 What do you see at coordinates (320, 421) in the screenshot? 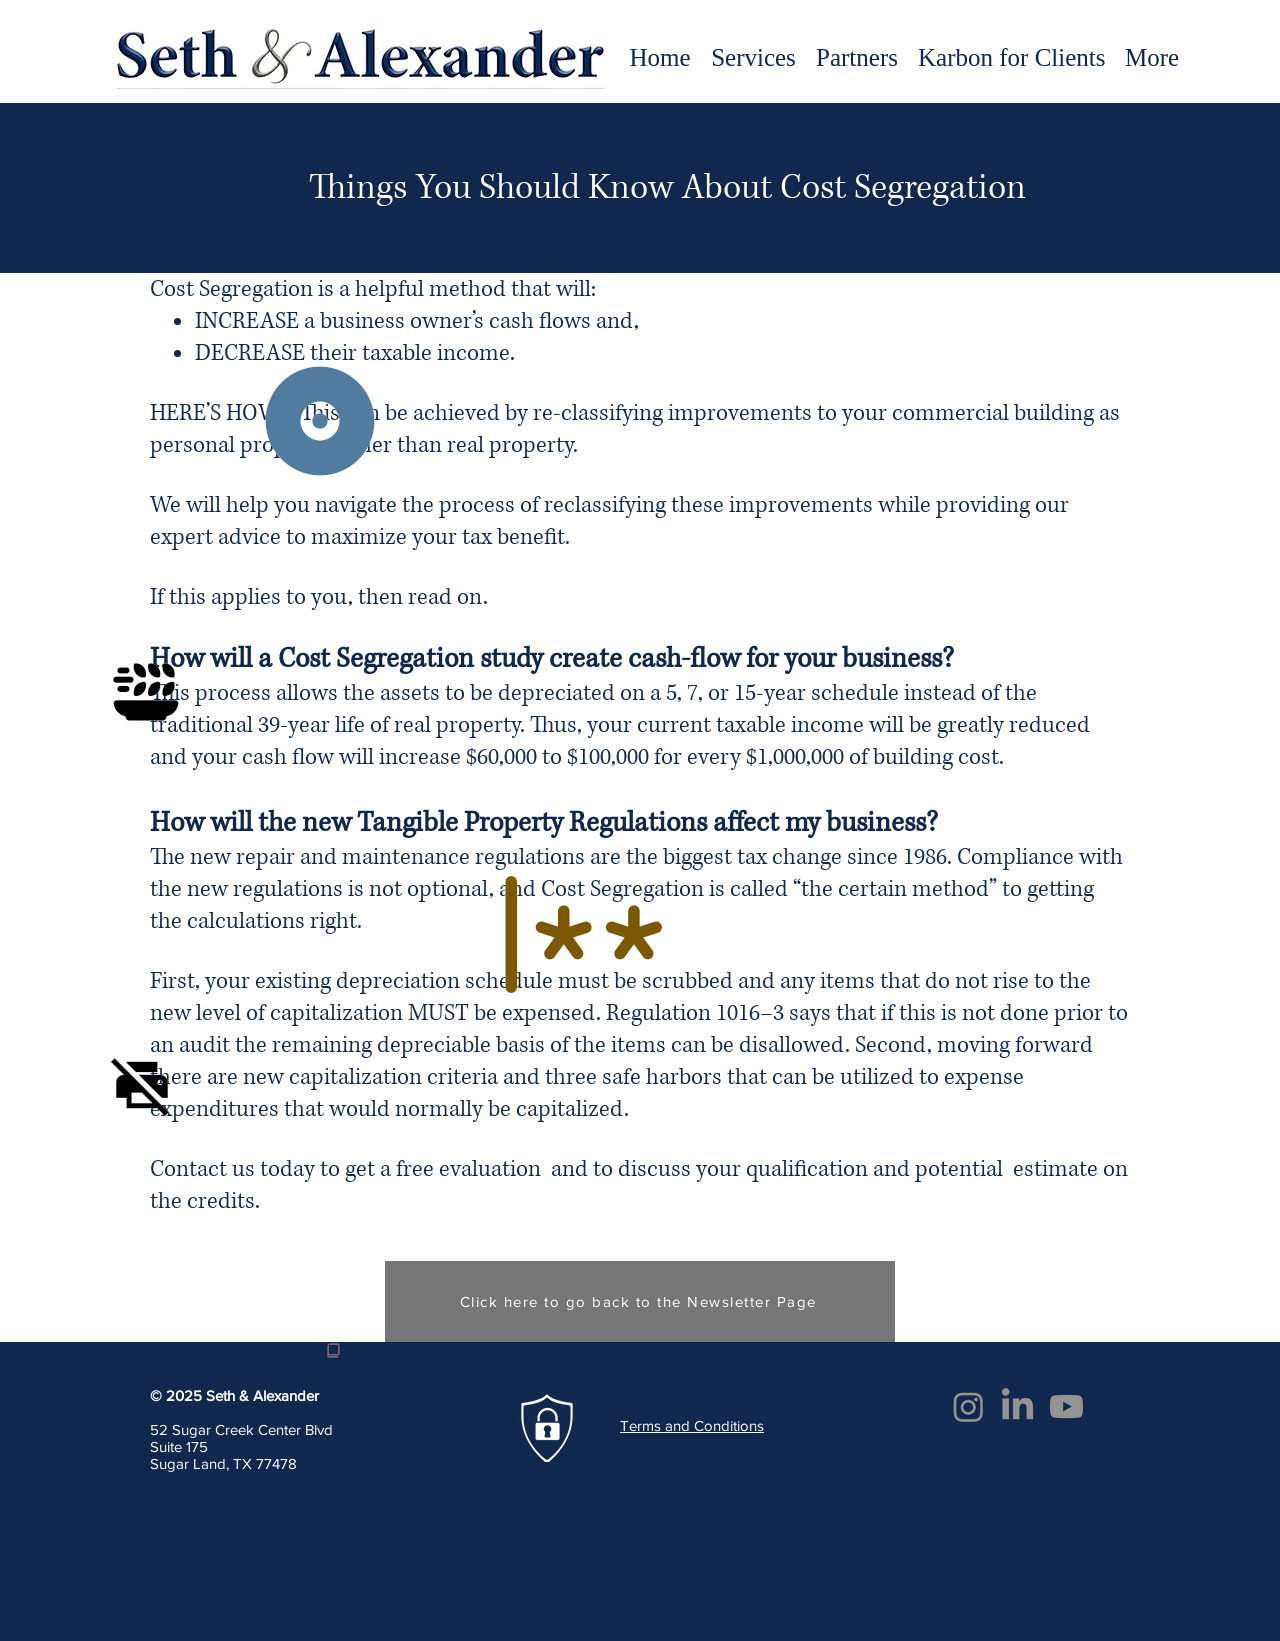
I see `play or access music library` at bounding box center [320, 421].